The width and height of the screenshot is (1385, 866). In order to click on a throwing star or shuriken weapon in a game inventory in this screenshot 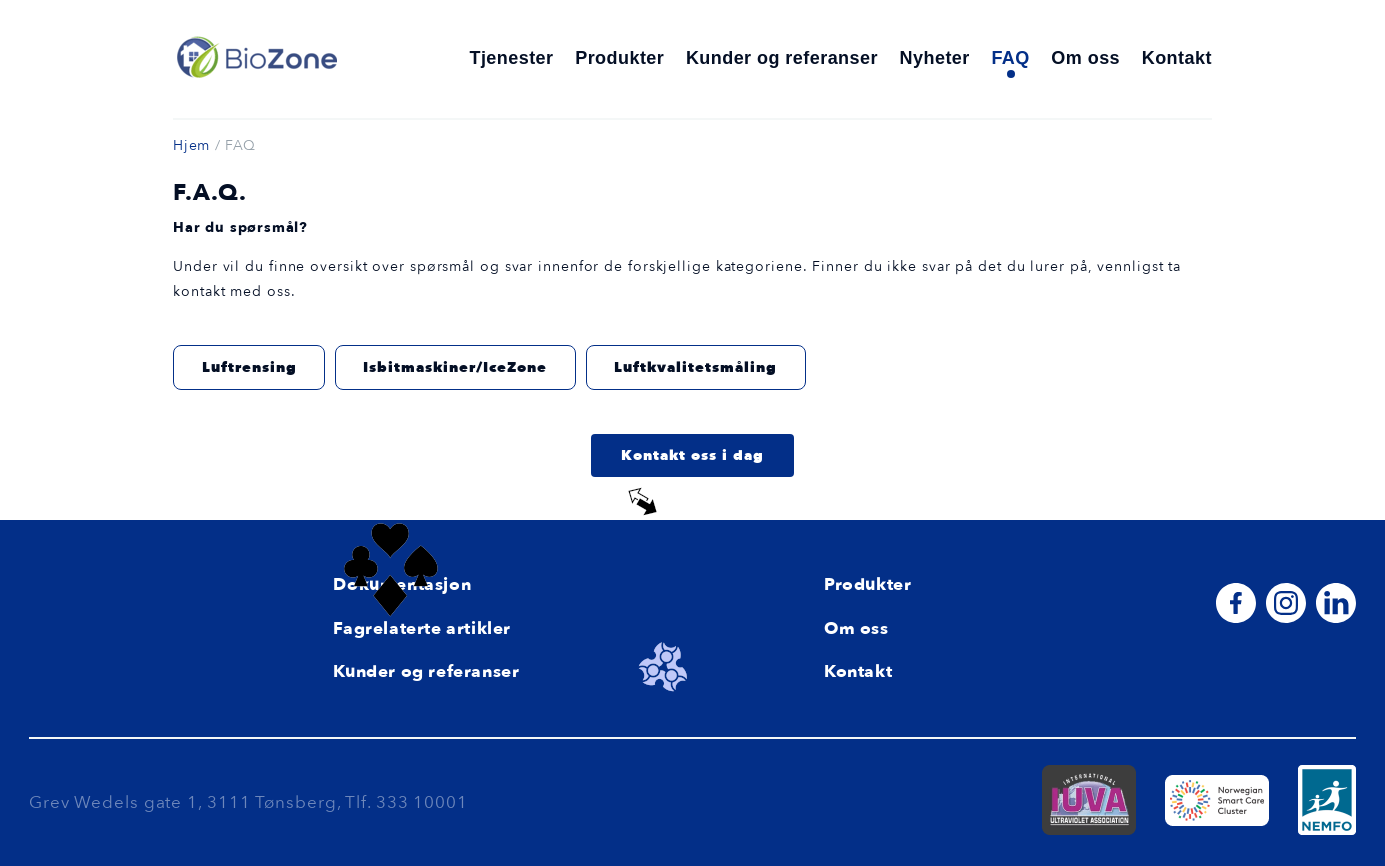, I will do `click(662, 666)`.